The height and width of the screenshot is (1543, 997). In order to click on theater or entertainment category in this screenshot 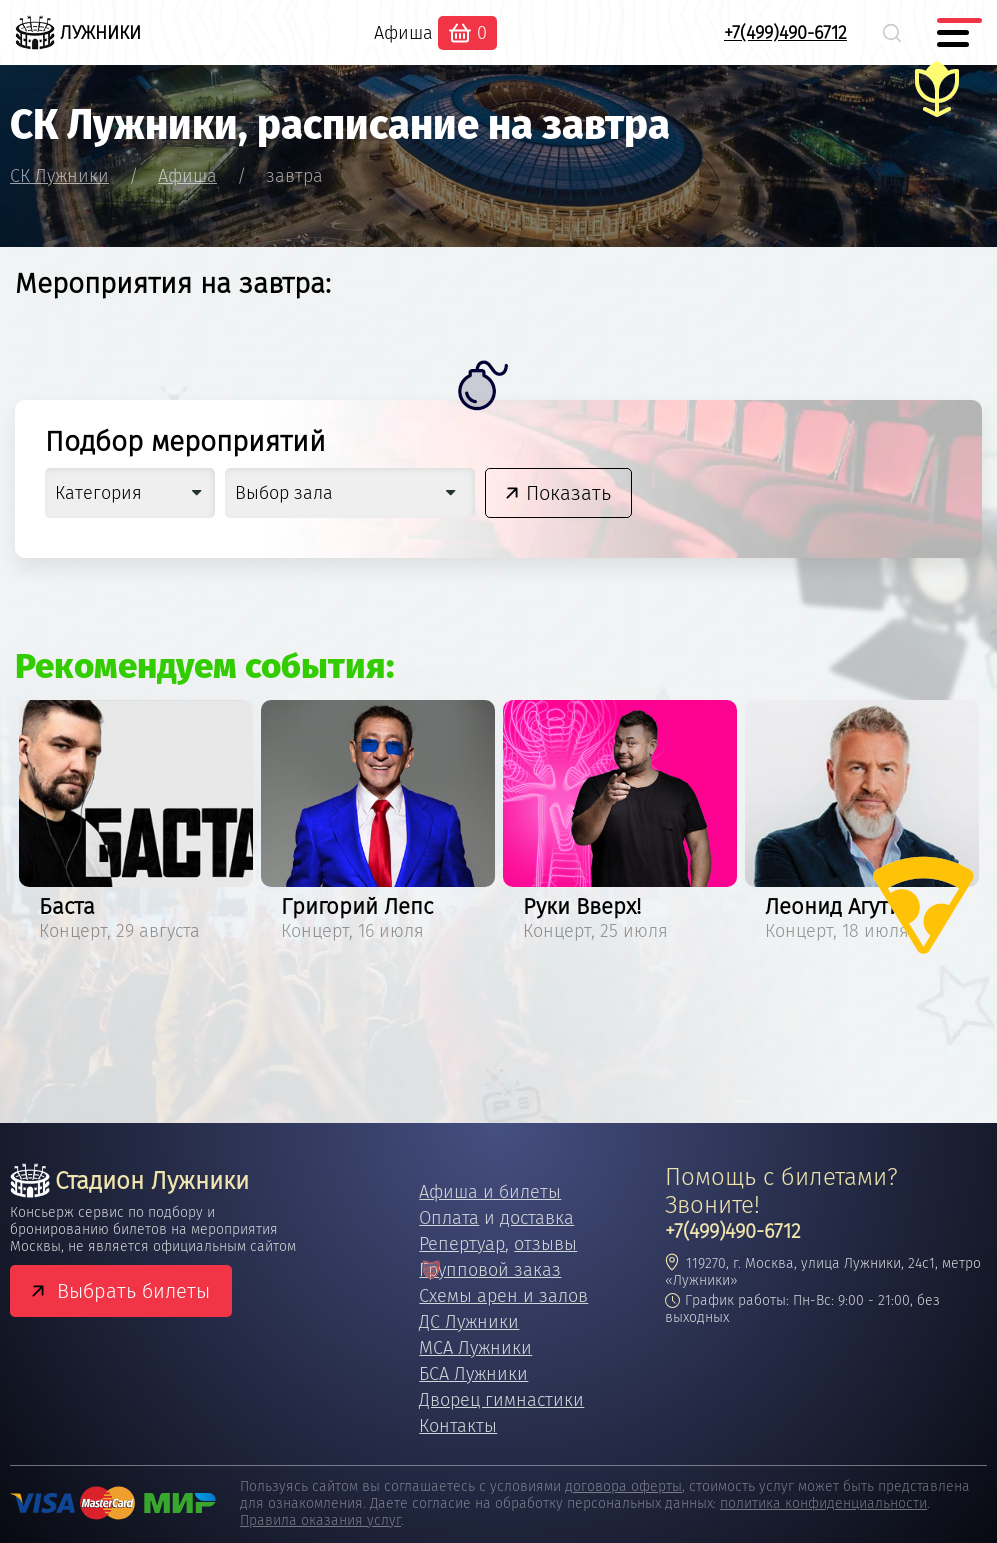, I will do `click(431, 1269)`.